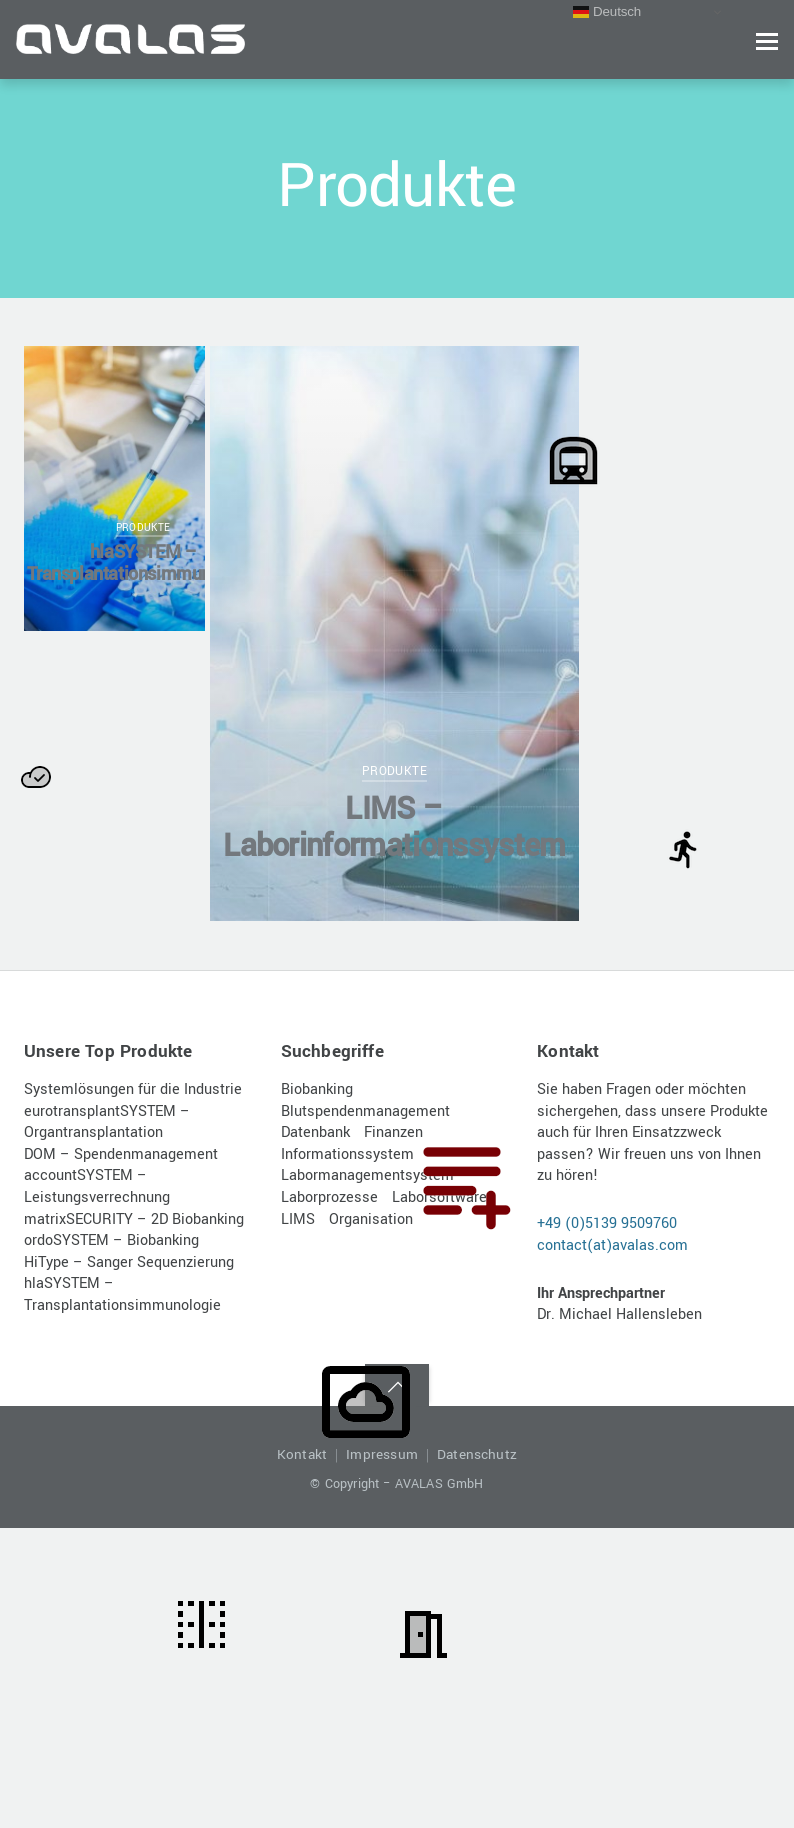  What do you see at coordinates (462, 1181) in the screenshot?
I see `add new text or text field` at bounding box center [462, 1181].